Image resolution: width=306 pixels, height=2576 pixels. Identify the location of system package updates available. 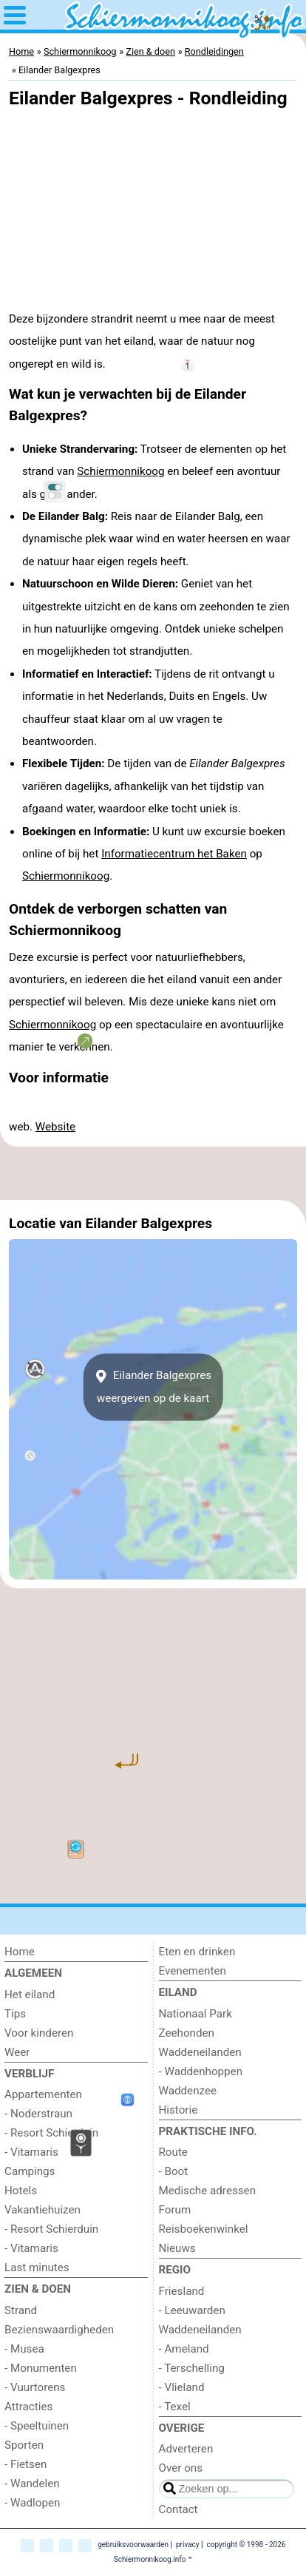
(75, 1849).